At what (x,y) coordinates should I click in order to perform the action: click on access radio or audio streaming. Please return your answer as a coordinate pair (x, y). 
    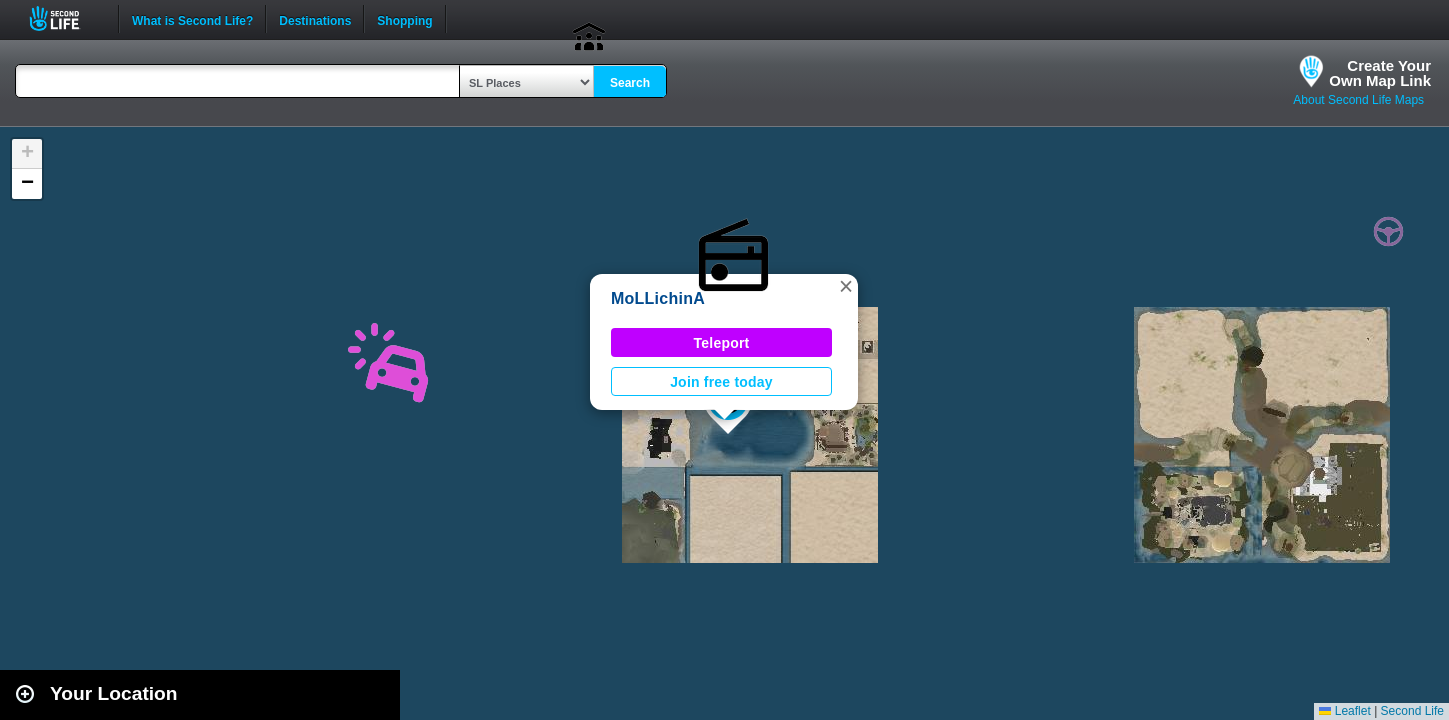
    Looking at the image, I should click on (733, 256).